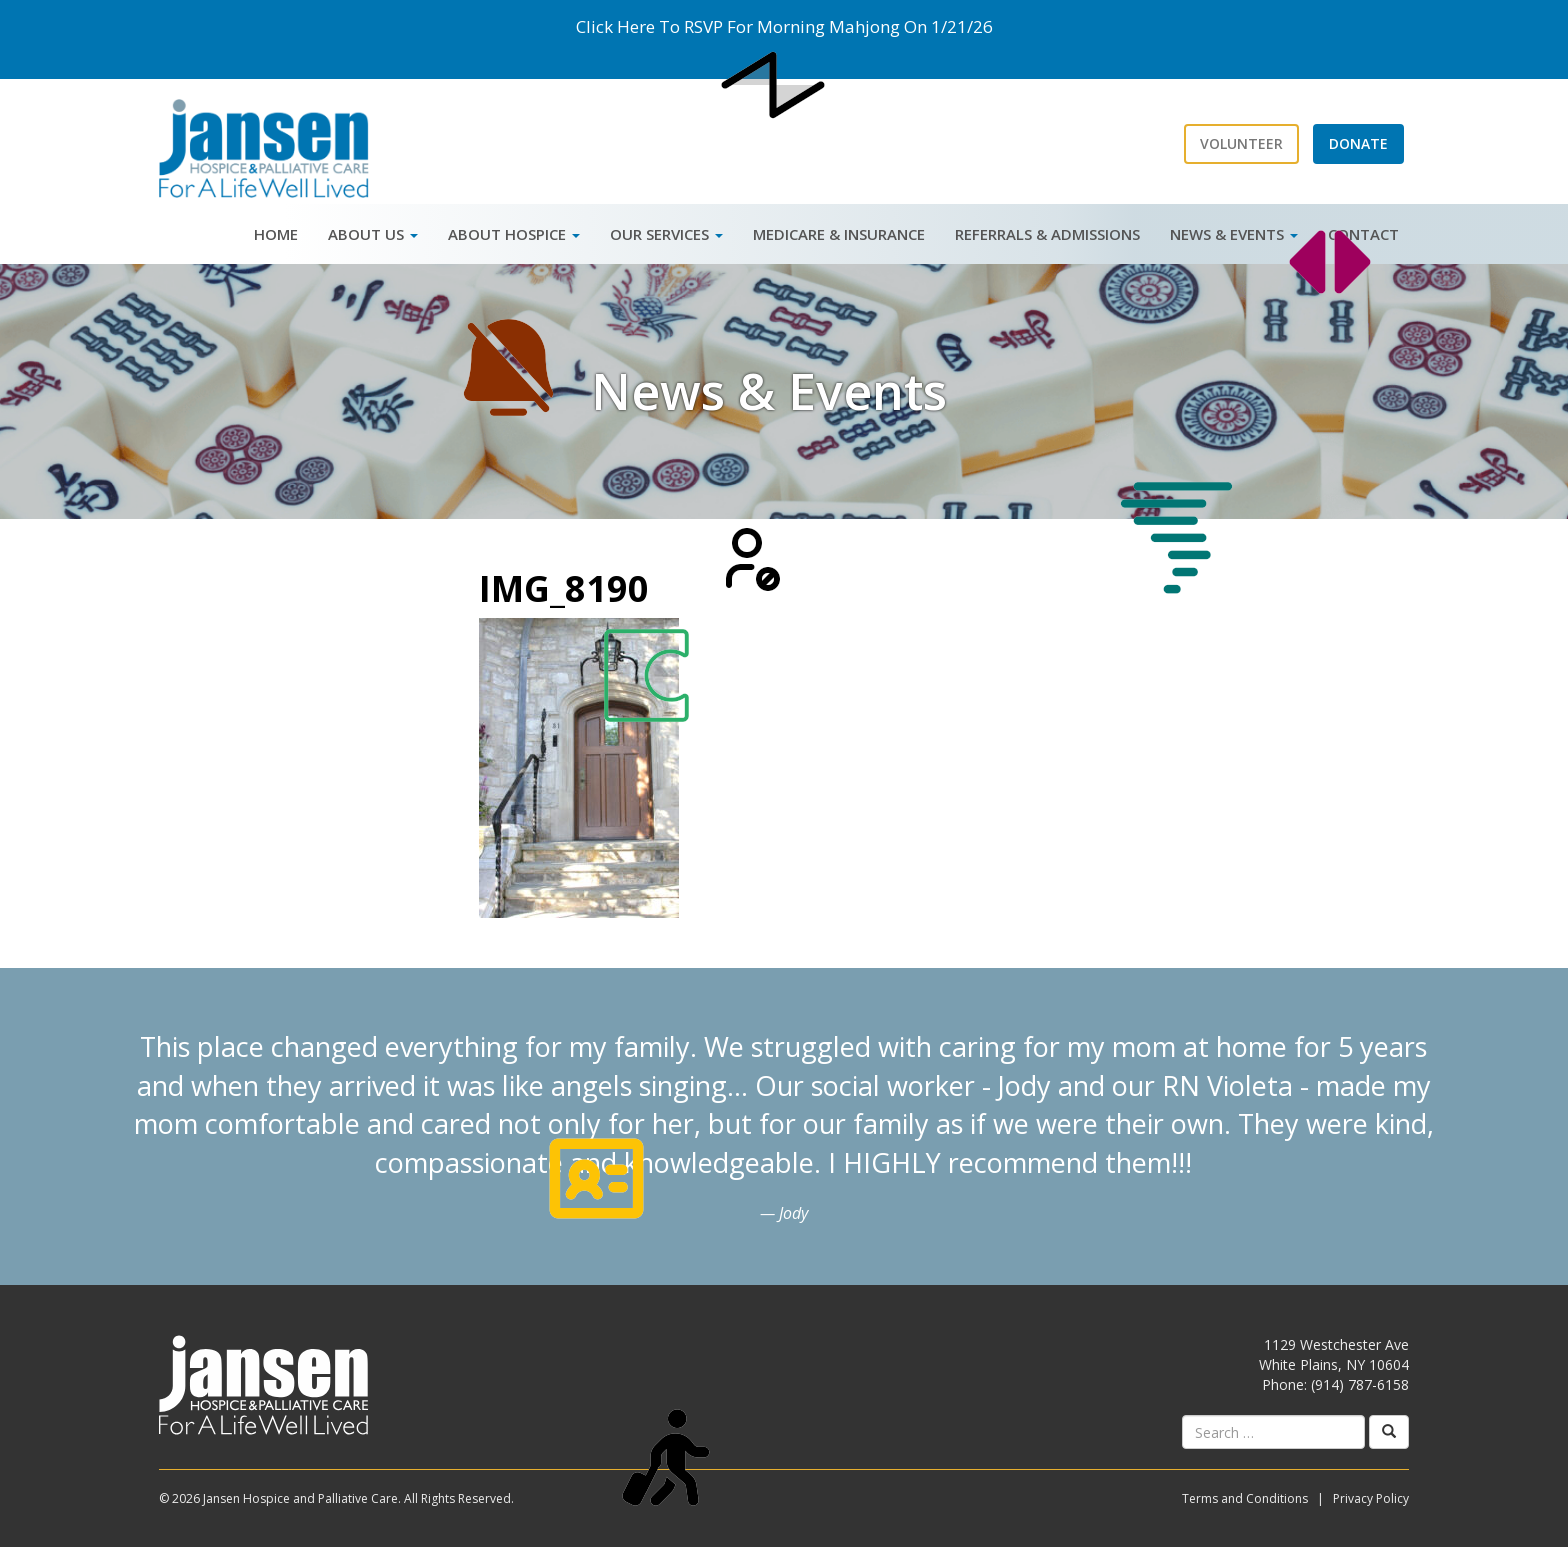 This screenshot has width=1568, height=1547. What do you see at coordinates (747, 558) in the screenshot?
I see `cancel or block a user account` at bounding box center [747, 558].